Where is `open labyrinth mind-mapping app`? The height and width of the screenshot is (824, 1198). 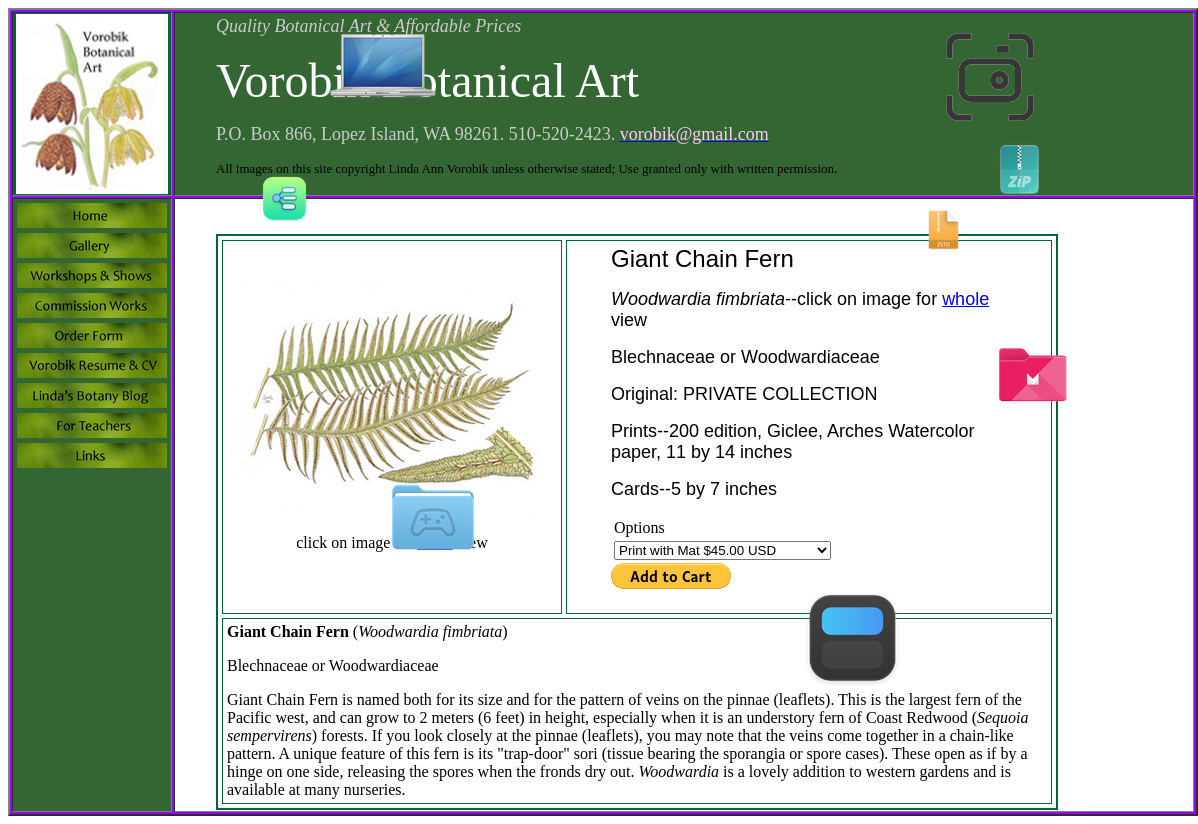
open labyrinth mind-mapping app is located at coordinates (284, 198).